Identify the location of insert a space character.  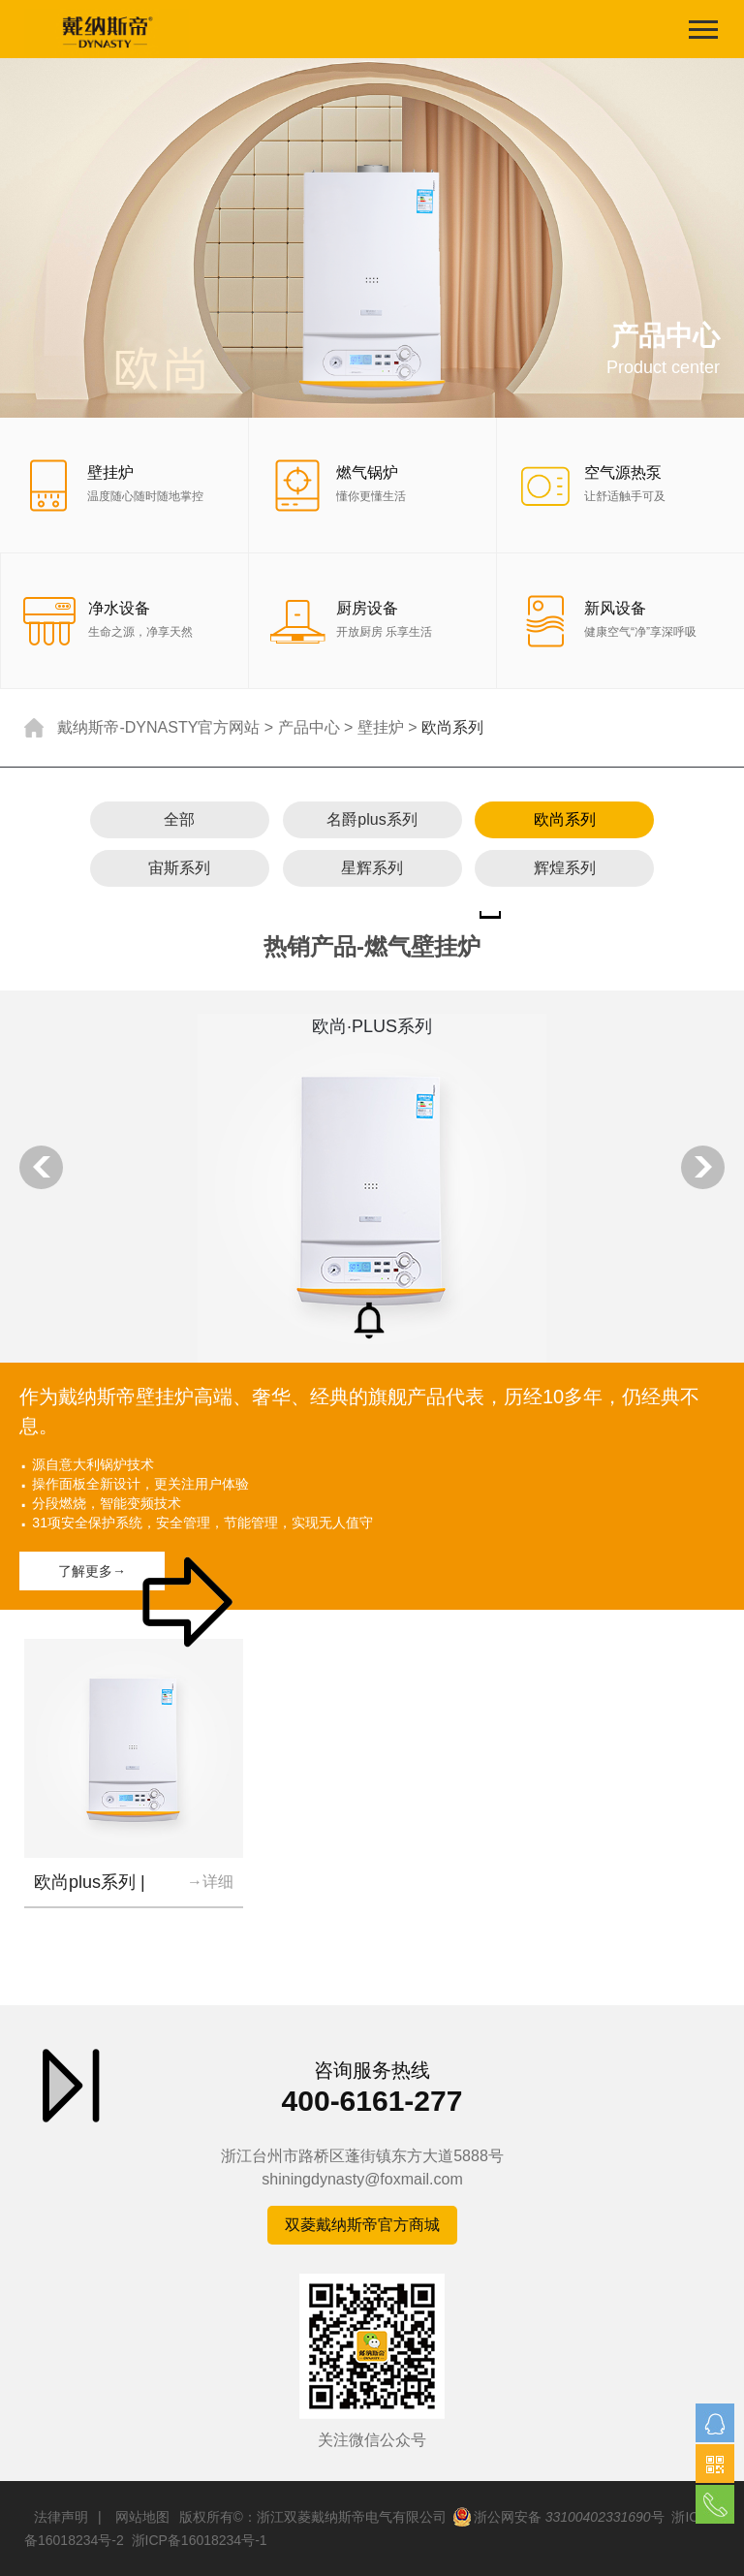
(490, 915).